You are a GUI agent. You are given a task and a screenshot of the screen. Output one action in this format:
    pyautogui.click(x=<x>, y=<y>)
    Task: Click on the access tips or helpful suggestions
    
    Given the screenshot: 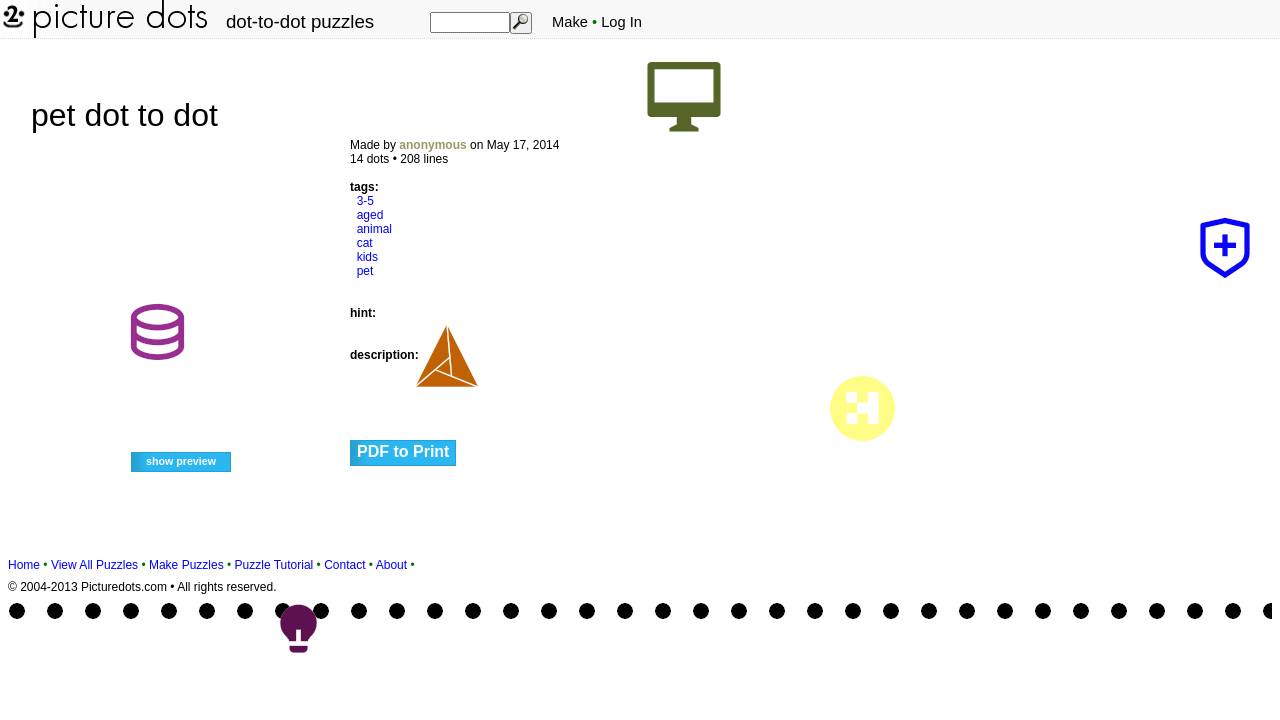 What is the action you would take?
    pyautogui.click(x=298, y=627)
    